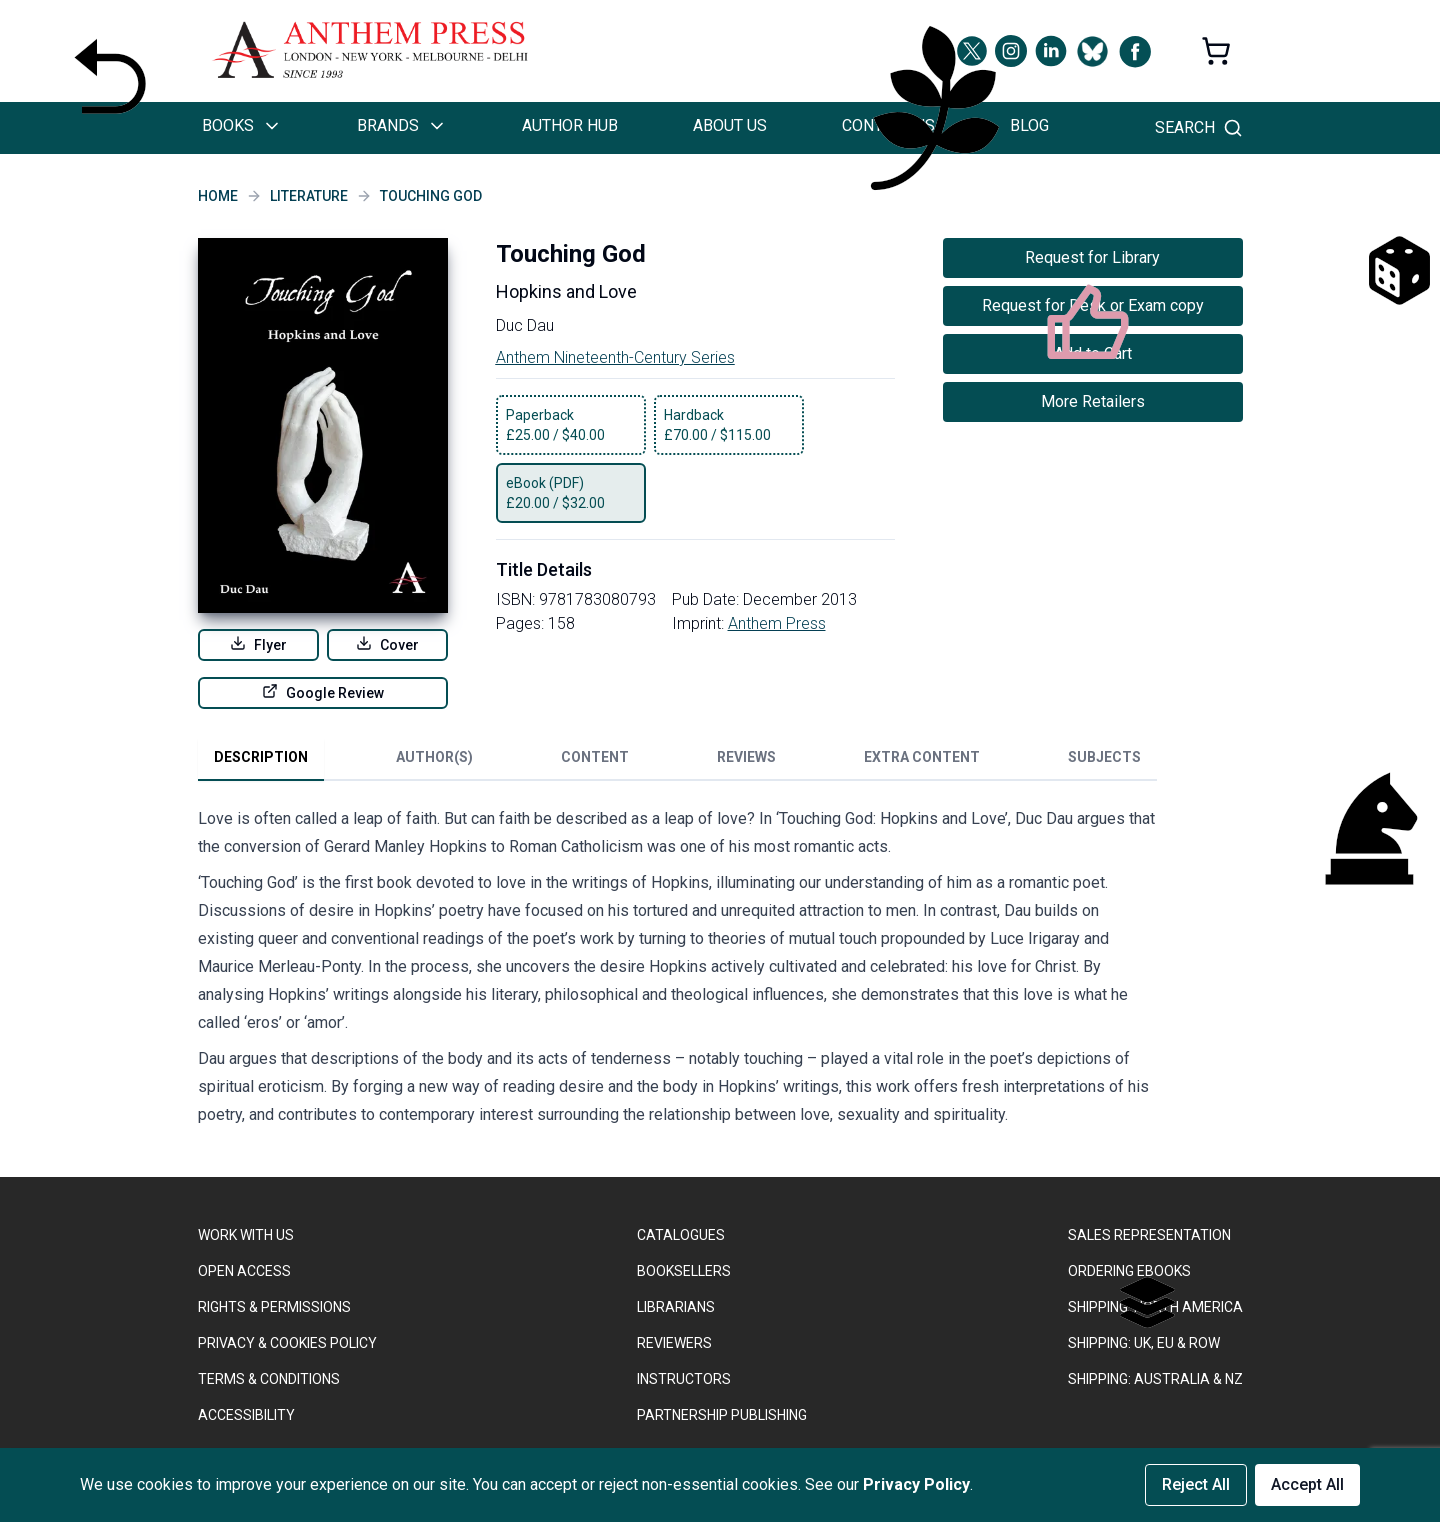 This screenshot has height=1522, width=1440. I want to click on pagelines brand logo, so click(935, 108).